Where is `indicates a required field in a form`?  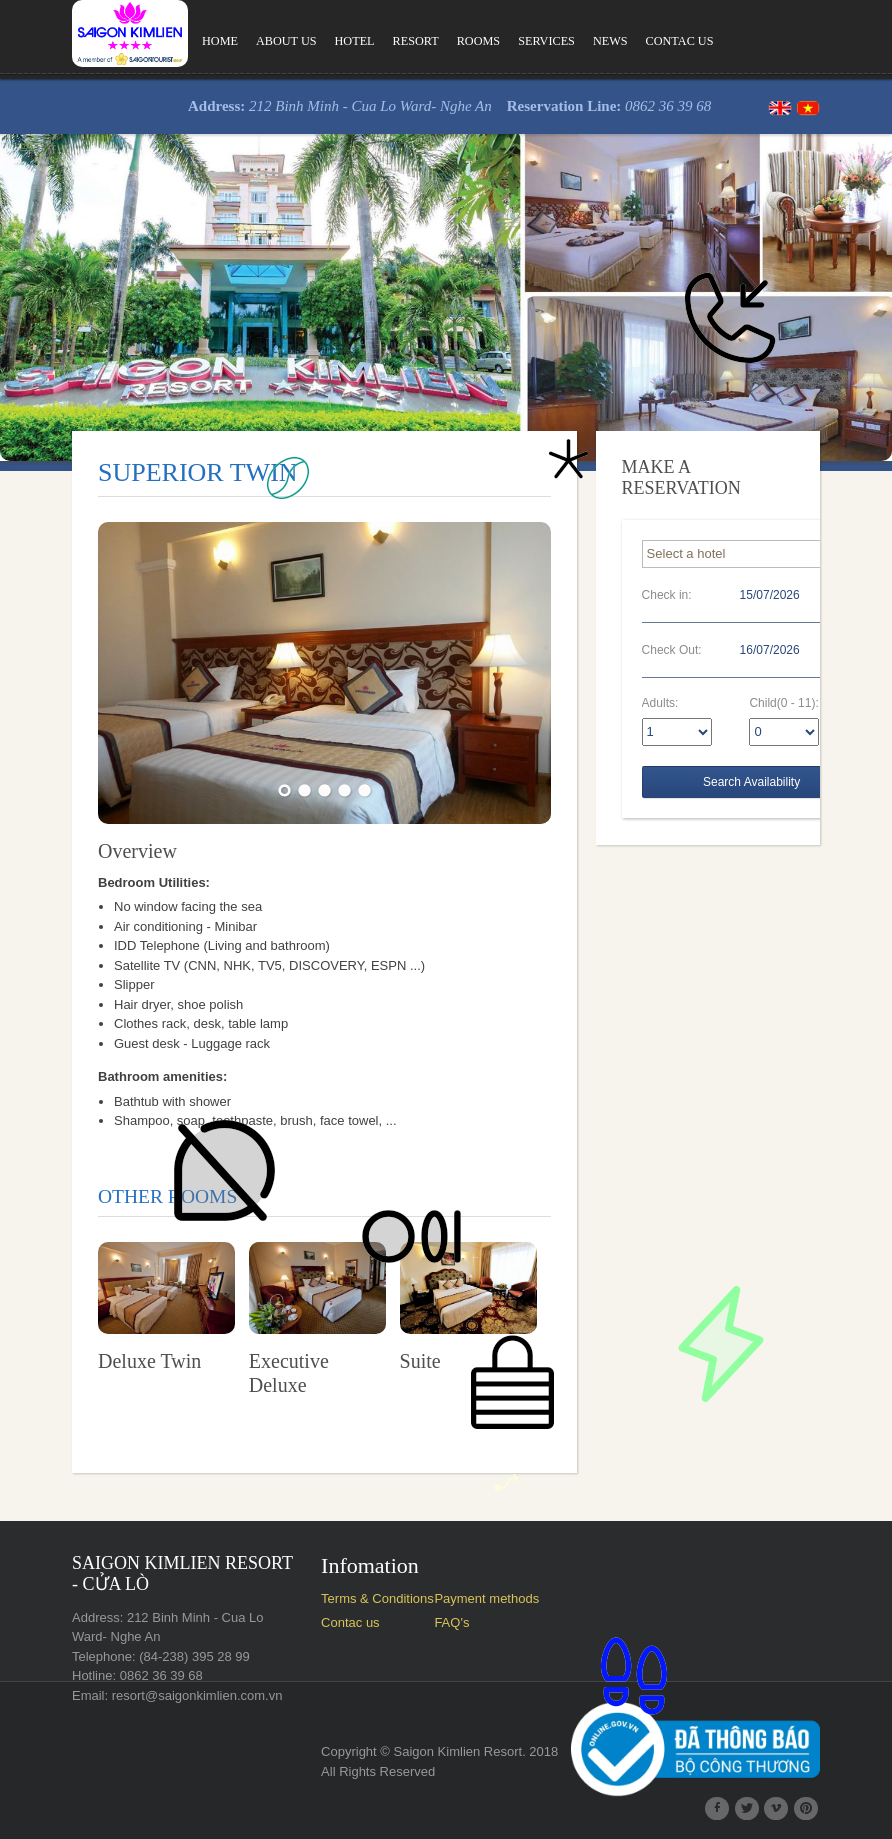 indicates a required field in a form is located at coordinates (568, 460).